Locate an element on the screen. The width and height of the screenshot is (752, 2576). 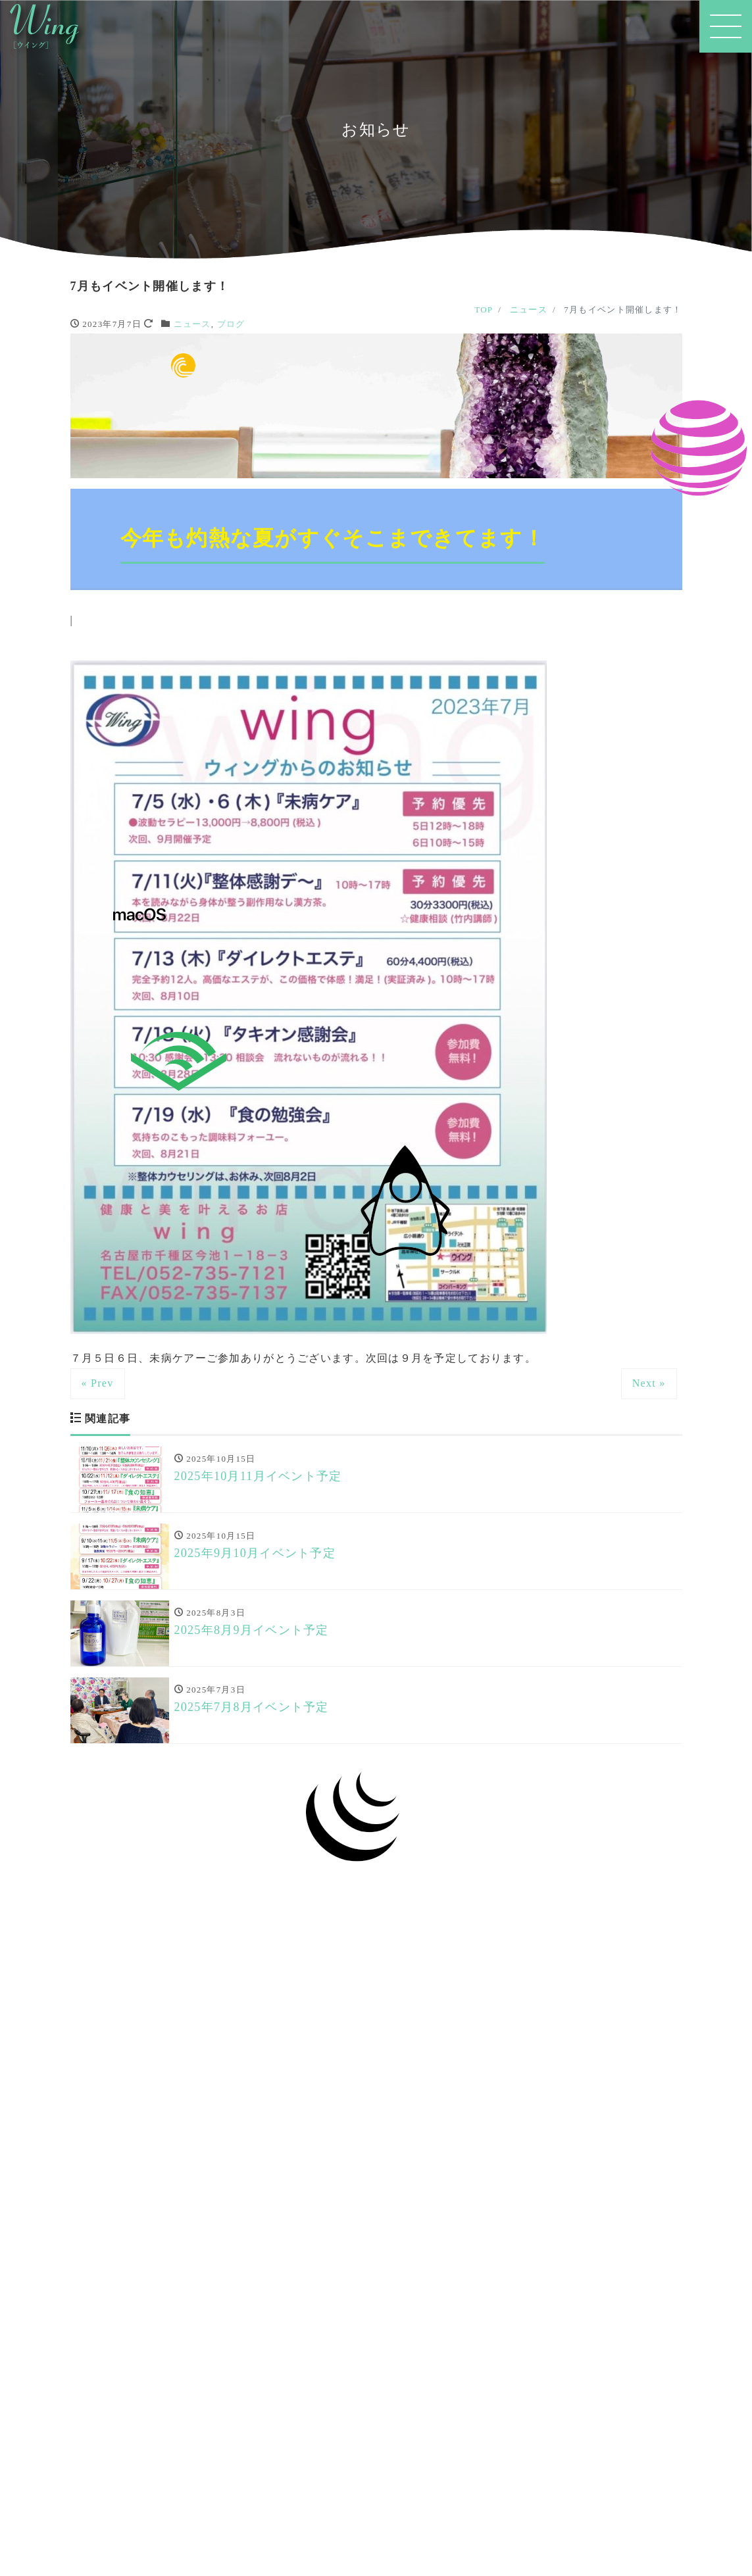
OpenJDK project logo is located at coordinates (405, 1201).